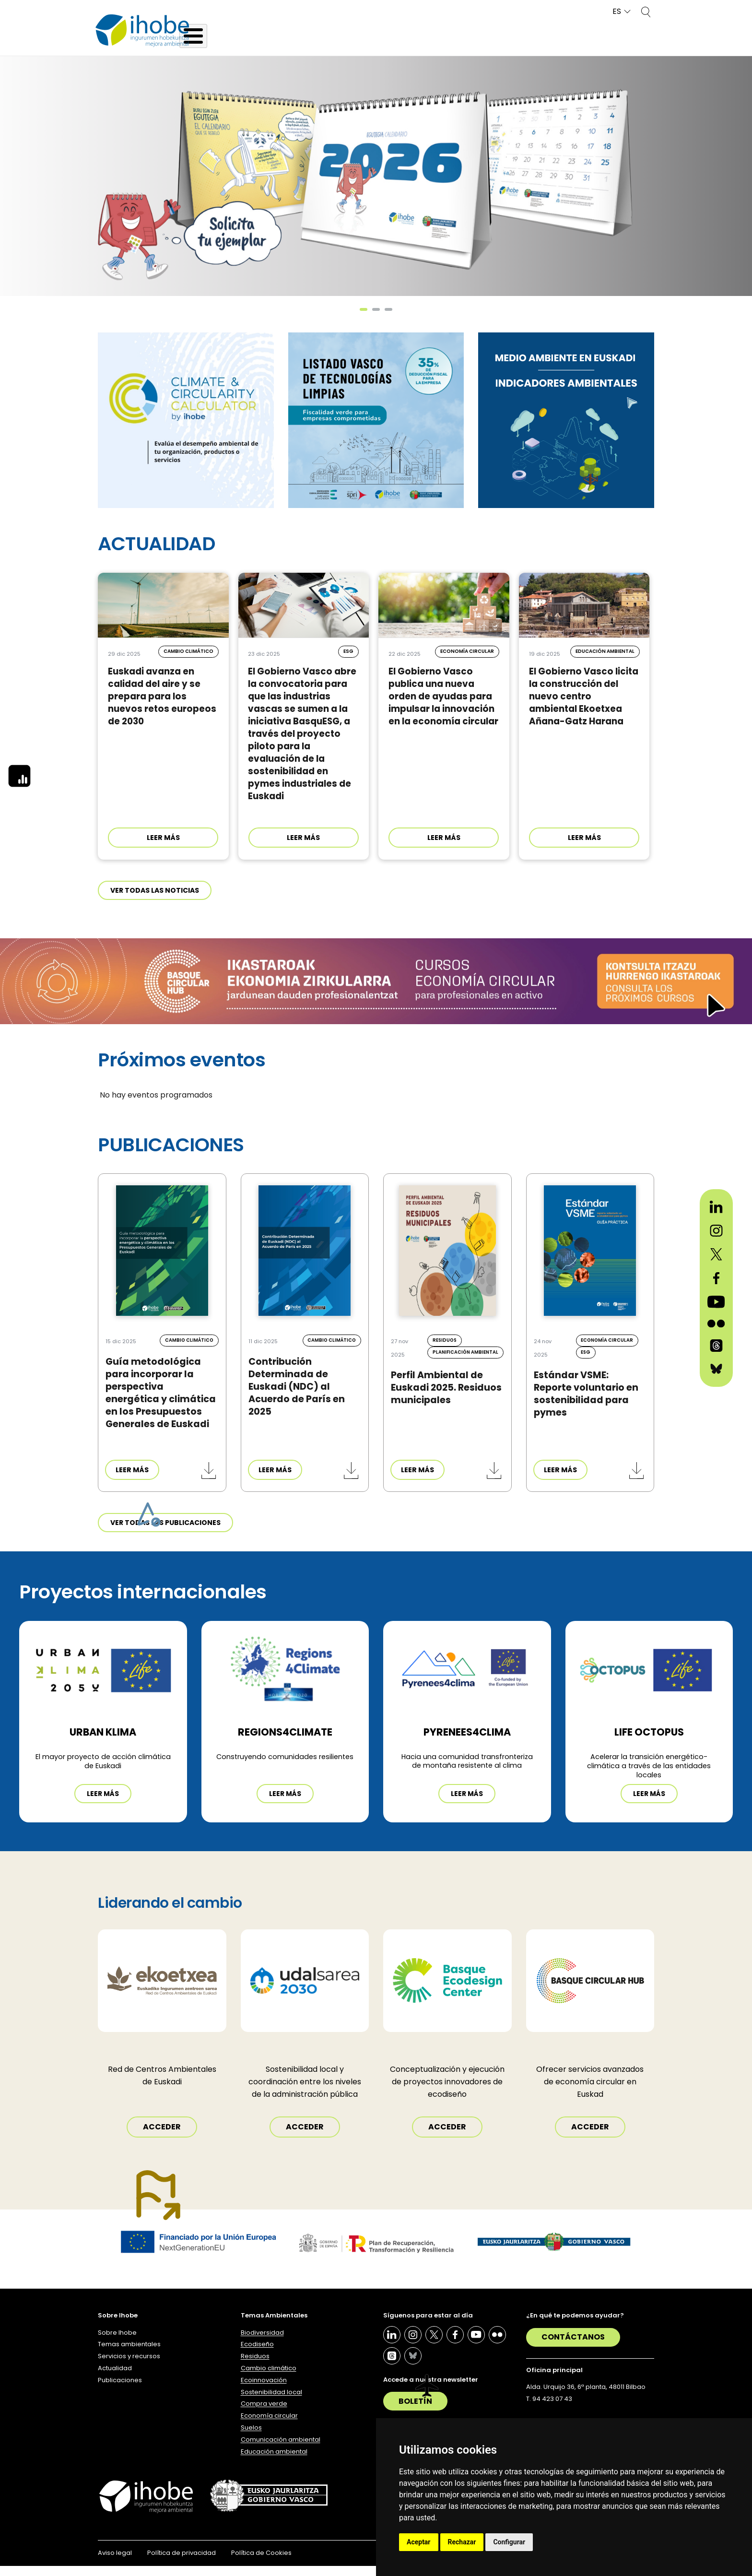 Image resolution: width=752 pixels, height=2576 pixels. I want to click on cancel current navigation route, so click(148, 1514).